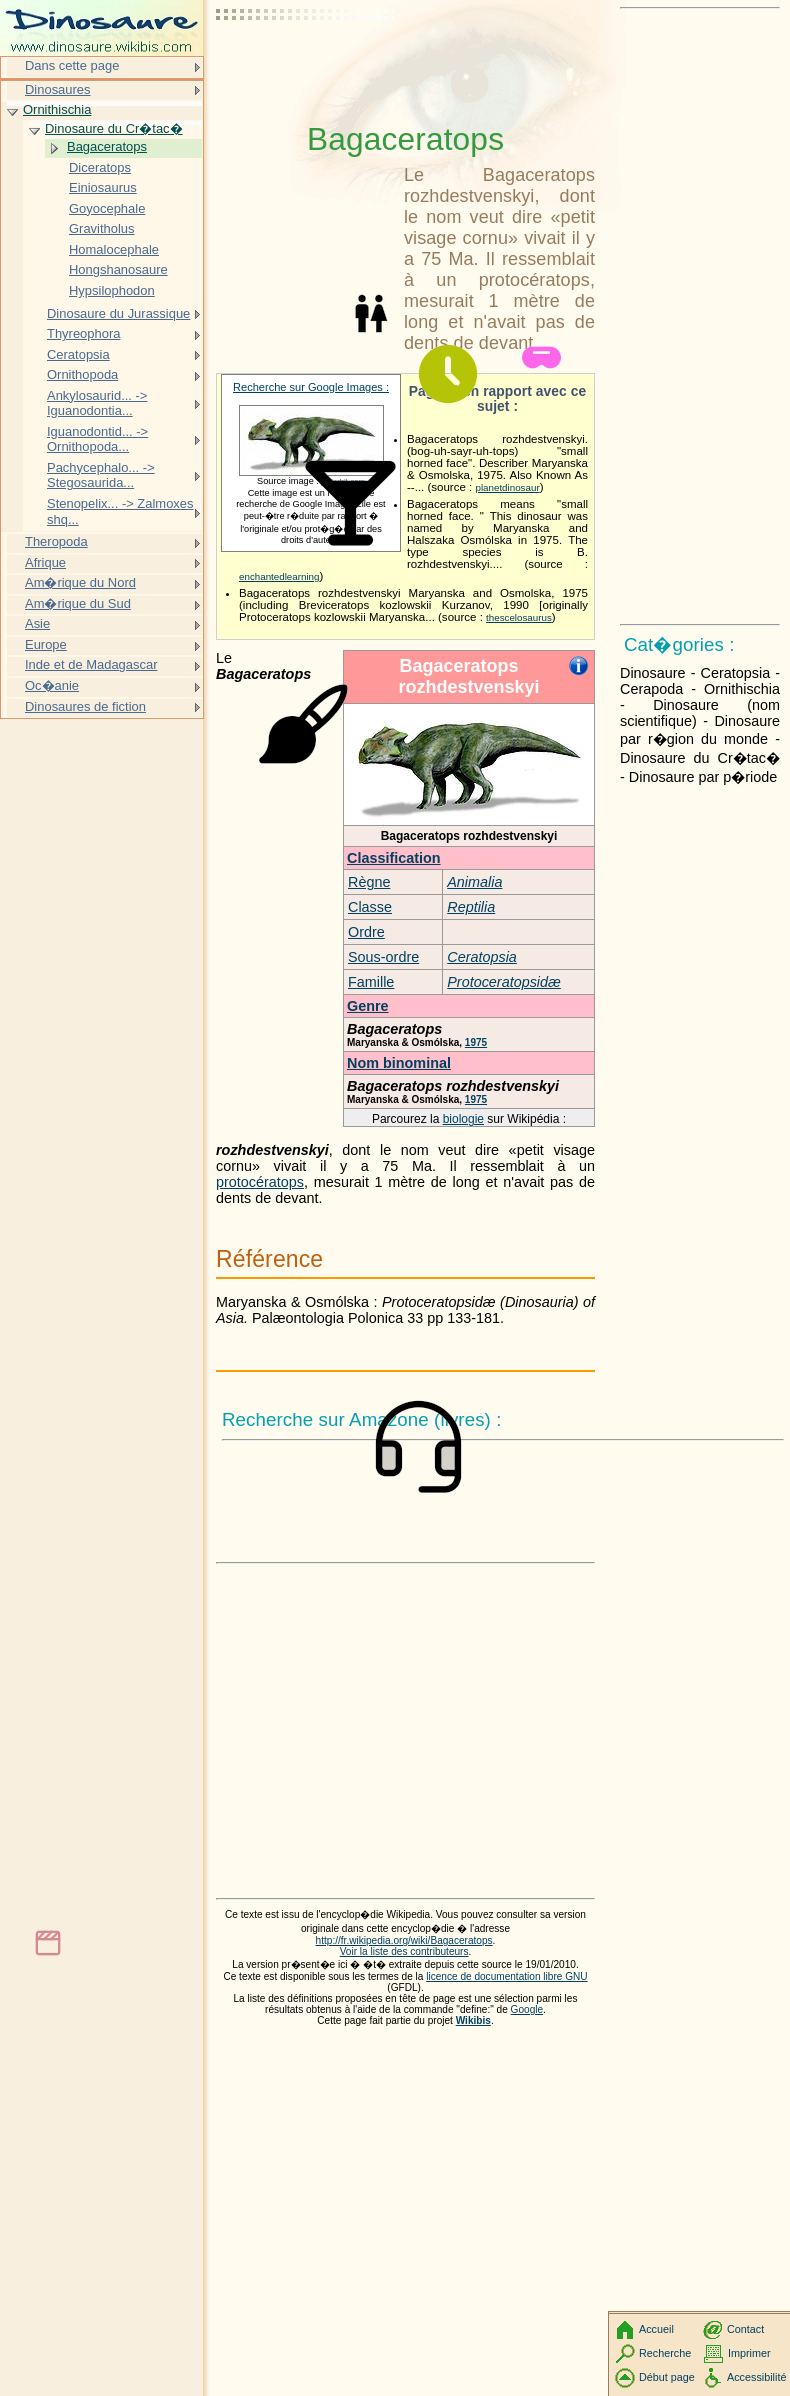 The image size is (790, 2396). Describe the element at coordinates (448, 374) in the screenshot. I see `view time or clock settings` at that location.